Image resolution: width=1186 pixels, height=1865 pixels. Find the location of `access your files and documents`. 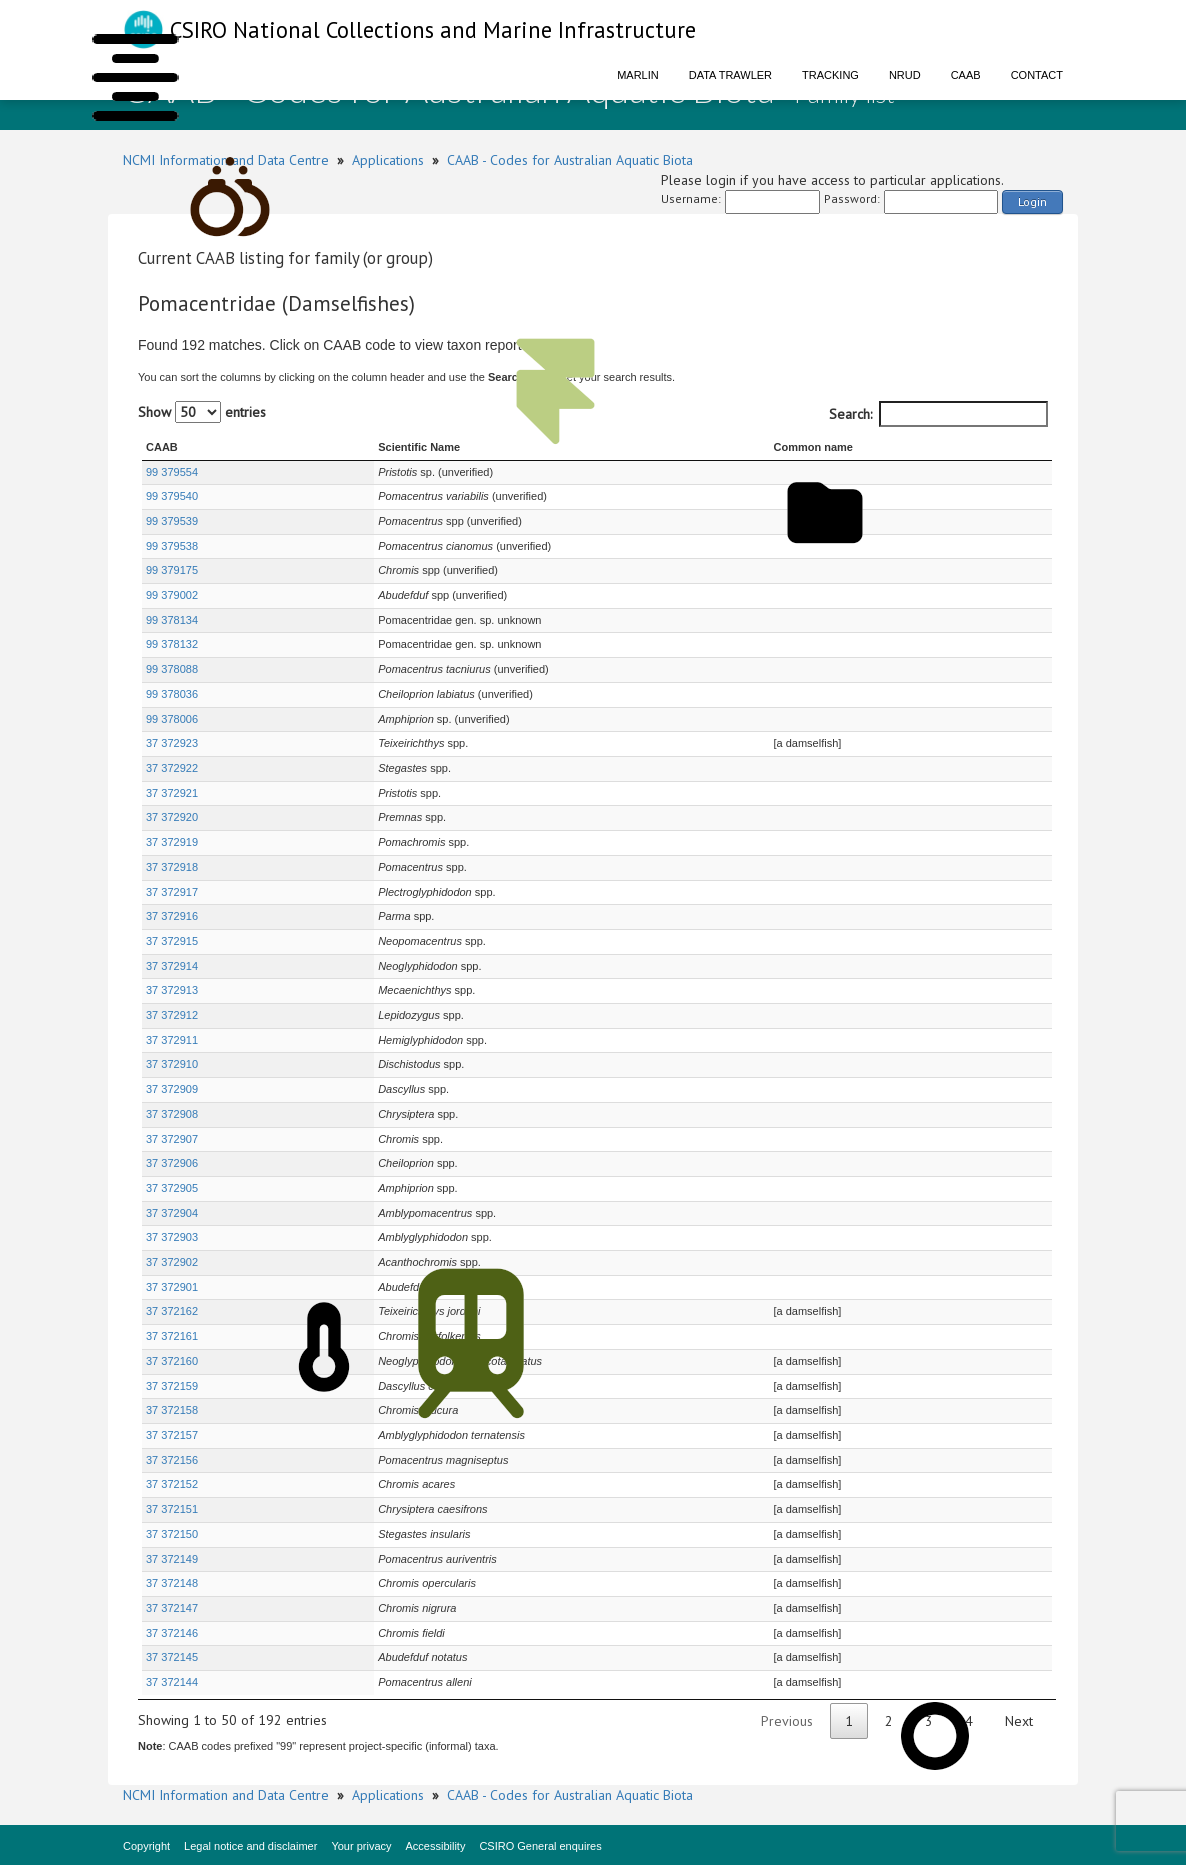

access your files and documents is located at coordinates (825, 515).